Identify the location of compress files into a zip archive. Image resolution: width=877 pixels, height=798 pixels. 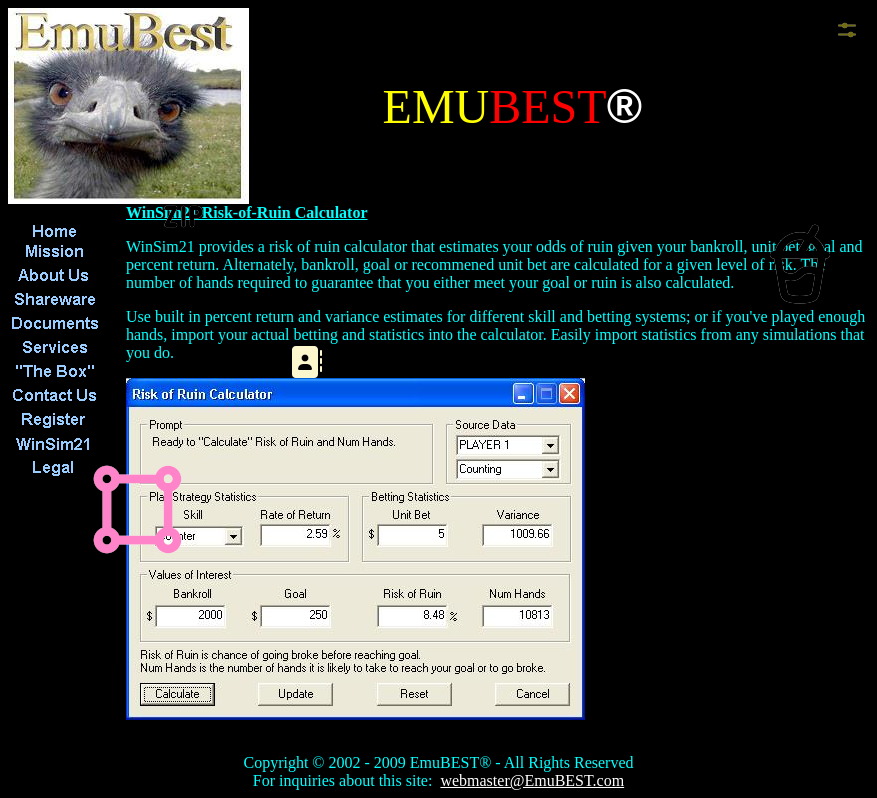
(183, 216).